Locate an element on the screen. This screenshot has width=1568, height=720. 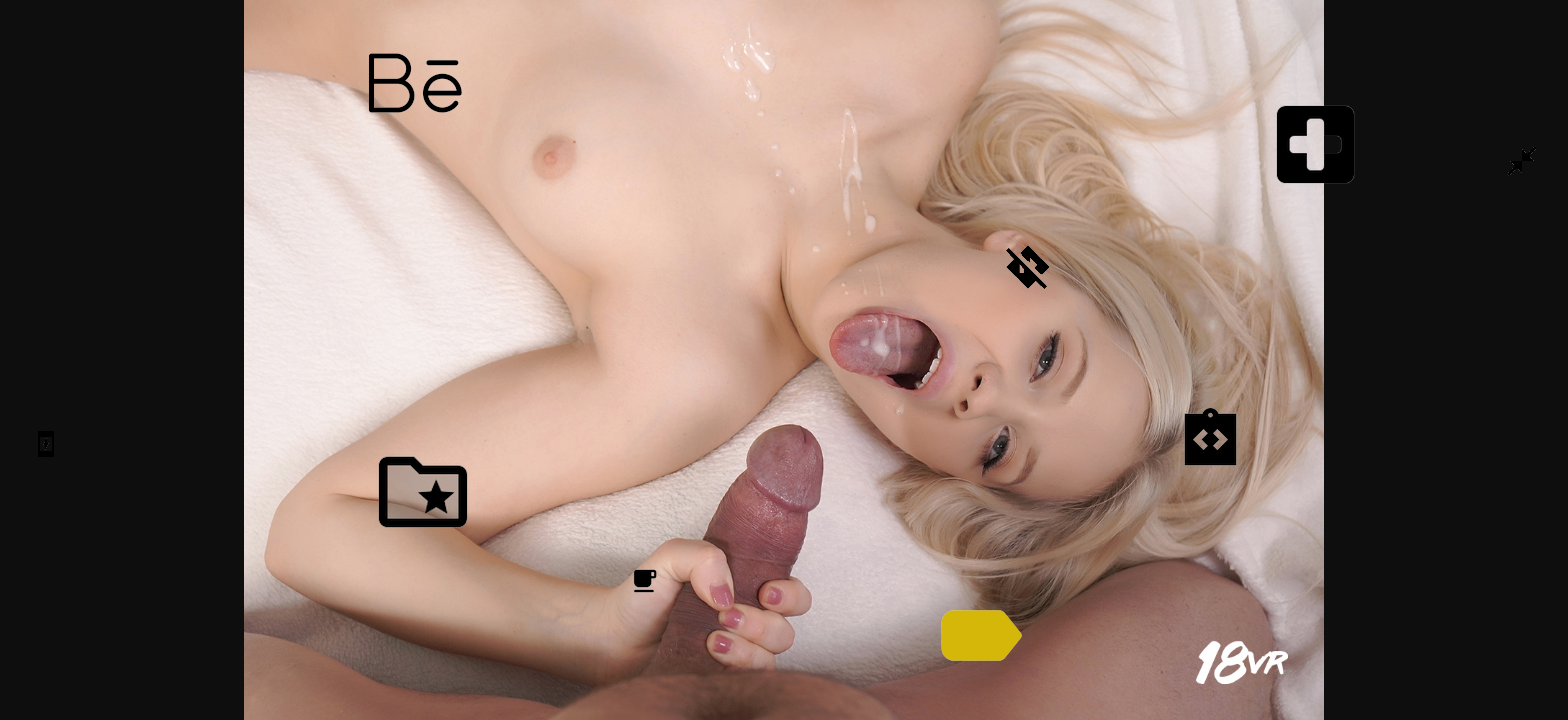
add a label or tag to an item is located at coordinates (979, 635).